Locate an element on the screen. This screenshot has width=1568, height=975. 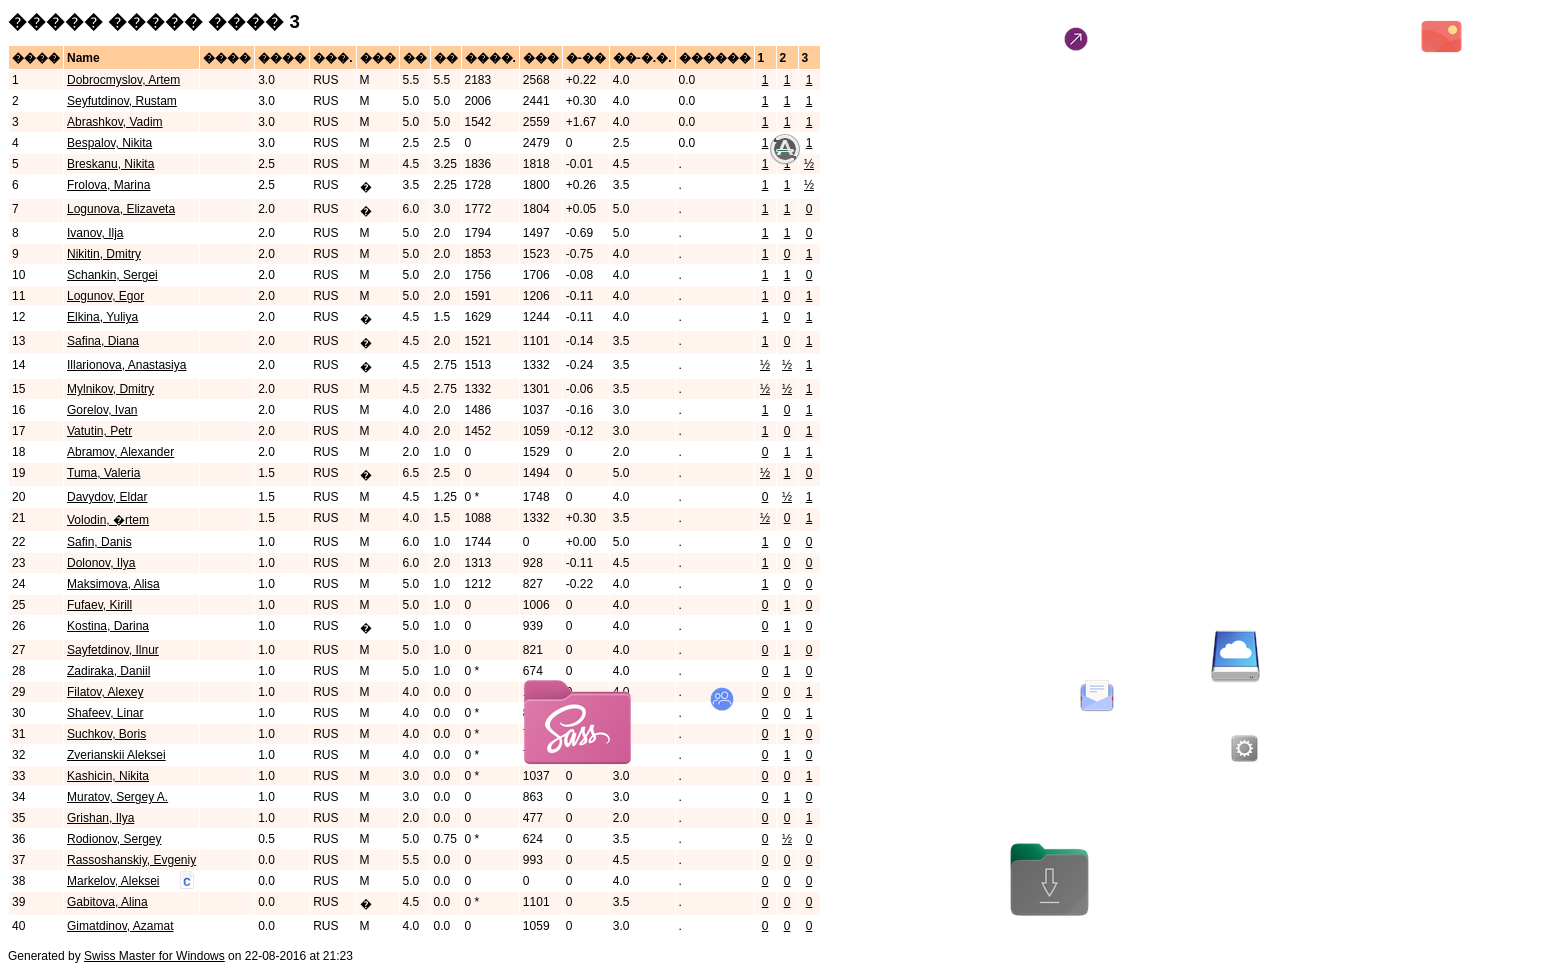
open your downloads folder is located at coordinates (1049, 879).